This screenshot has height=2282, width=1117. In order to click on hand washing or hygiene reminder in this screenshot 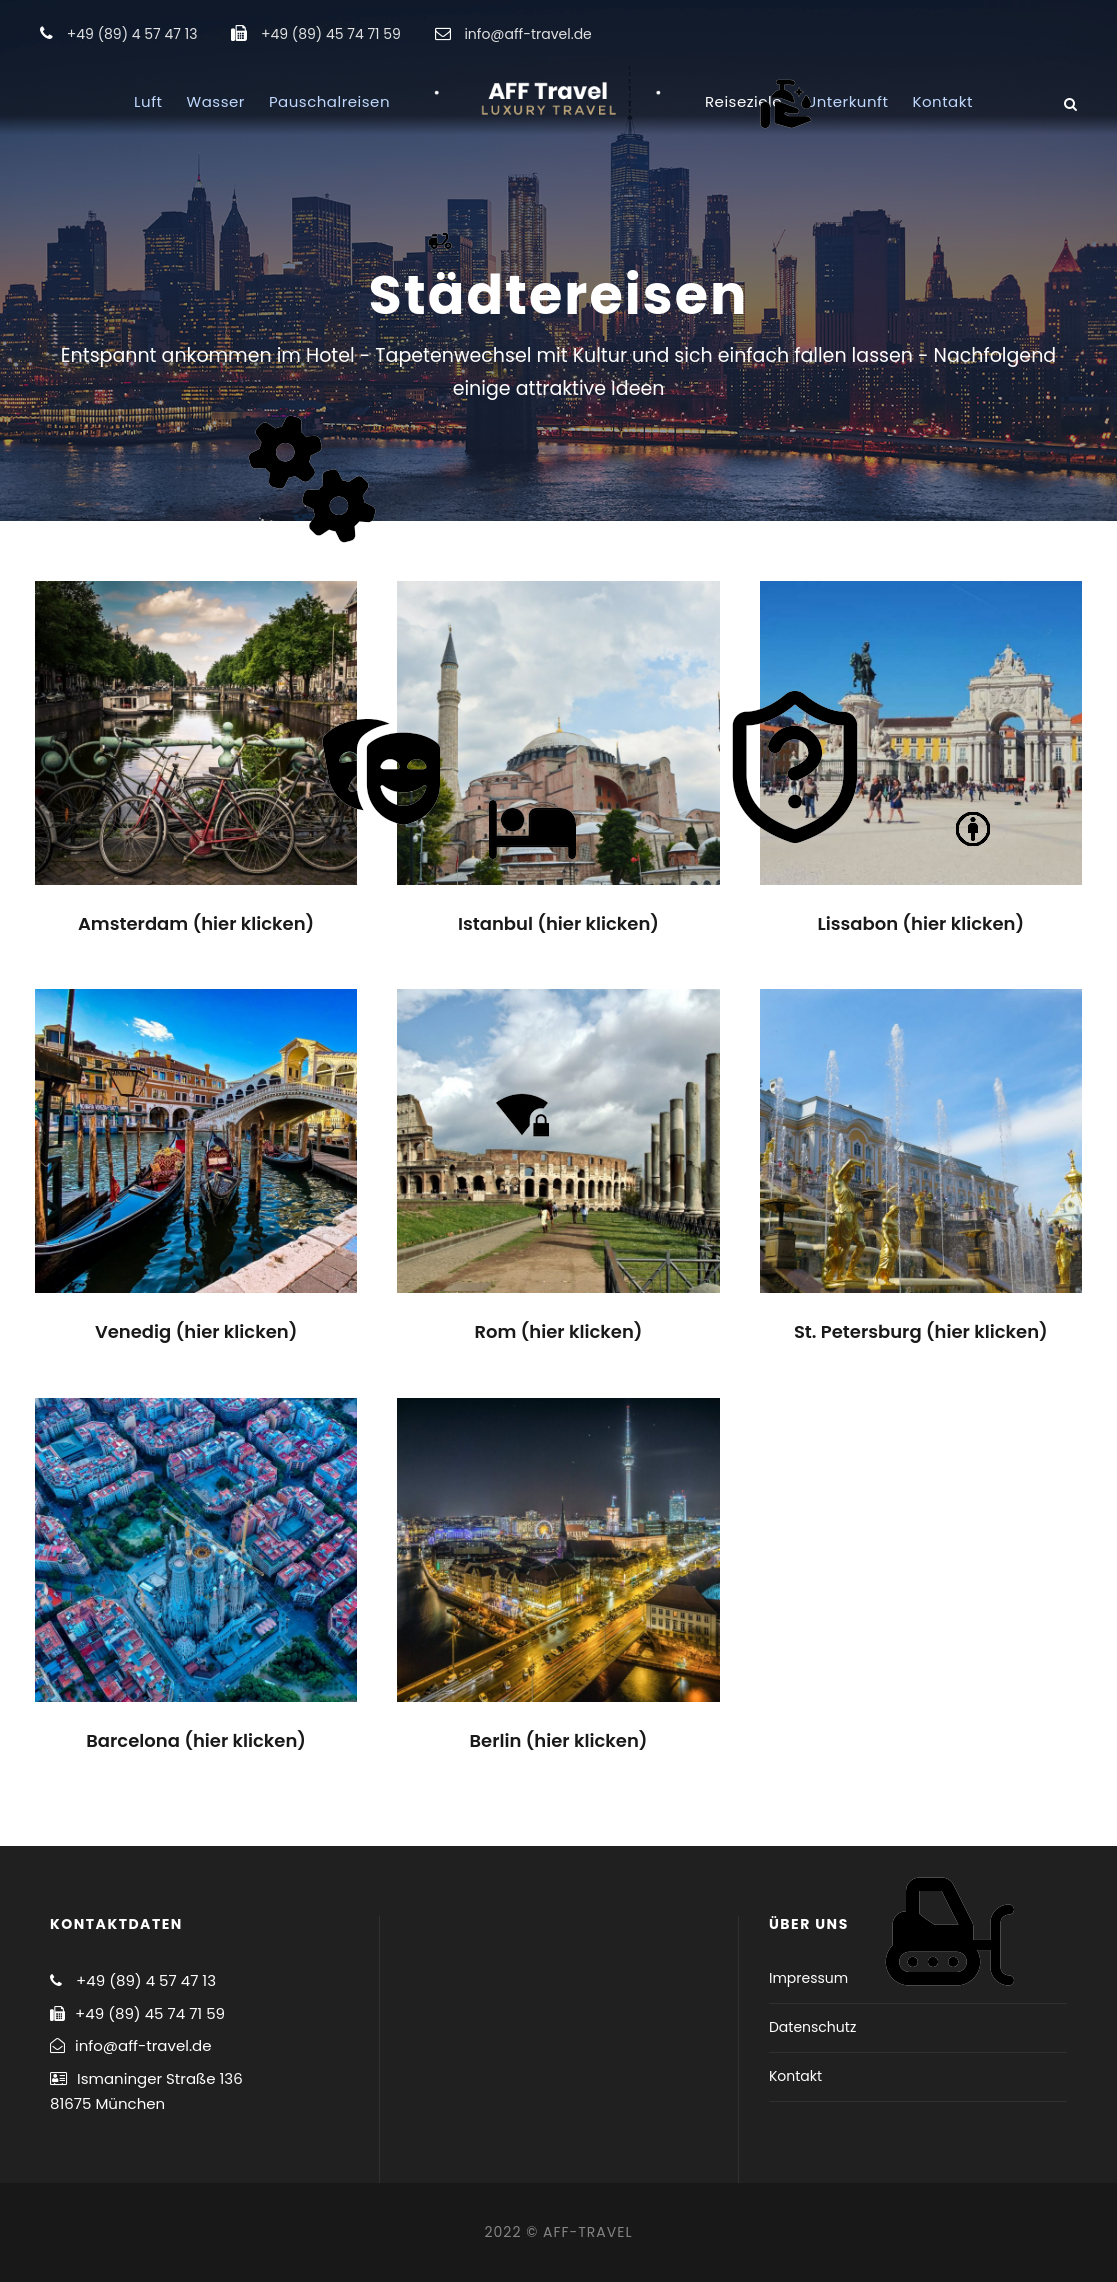, I will do `click(787, 104)`.